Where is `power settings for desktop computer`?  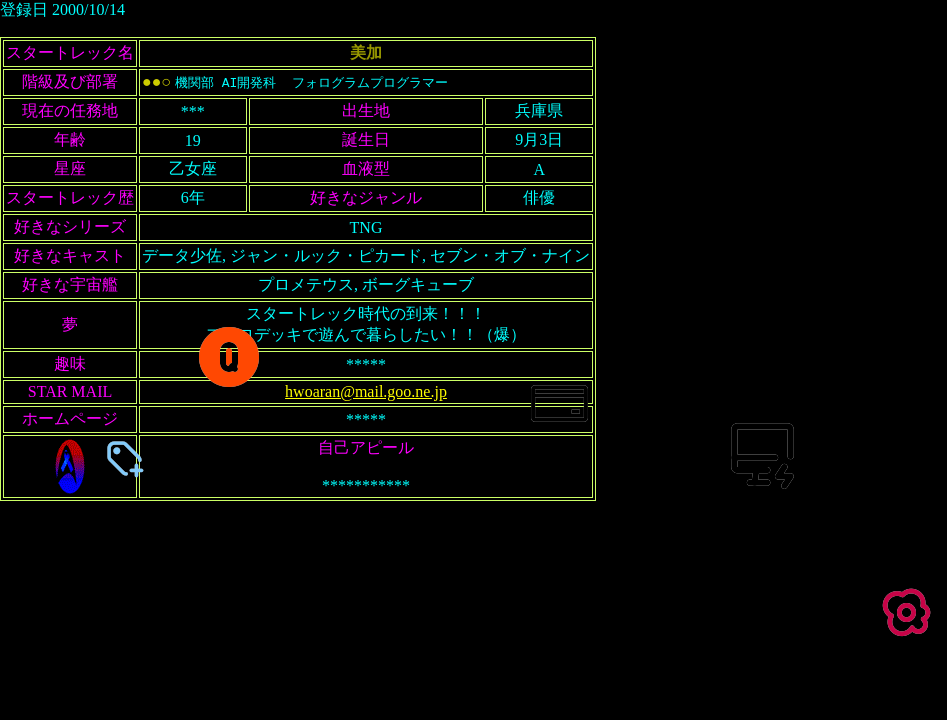
power settings for desktop computer is located at coordinates (762, 454).